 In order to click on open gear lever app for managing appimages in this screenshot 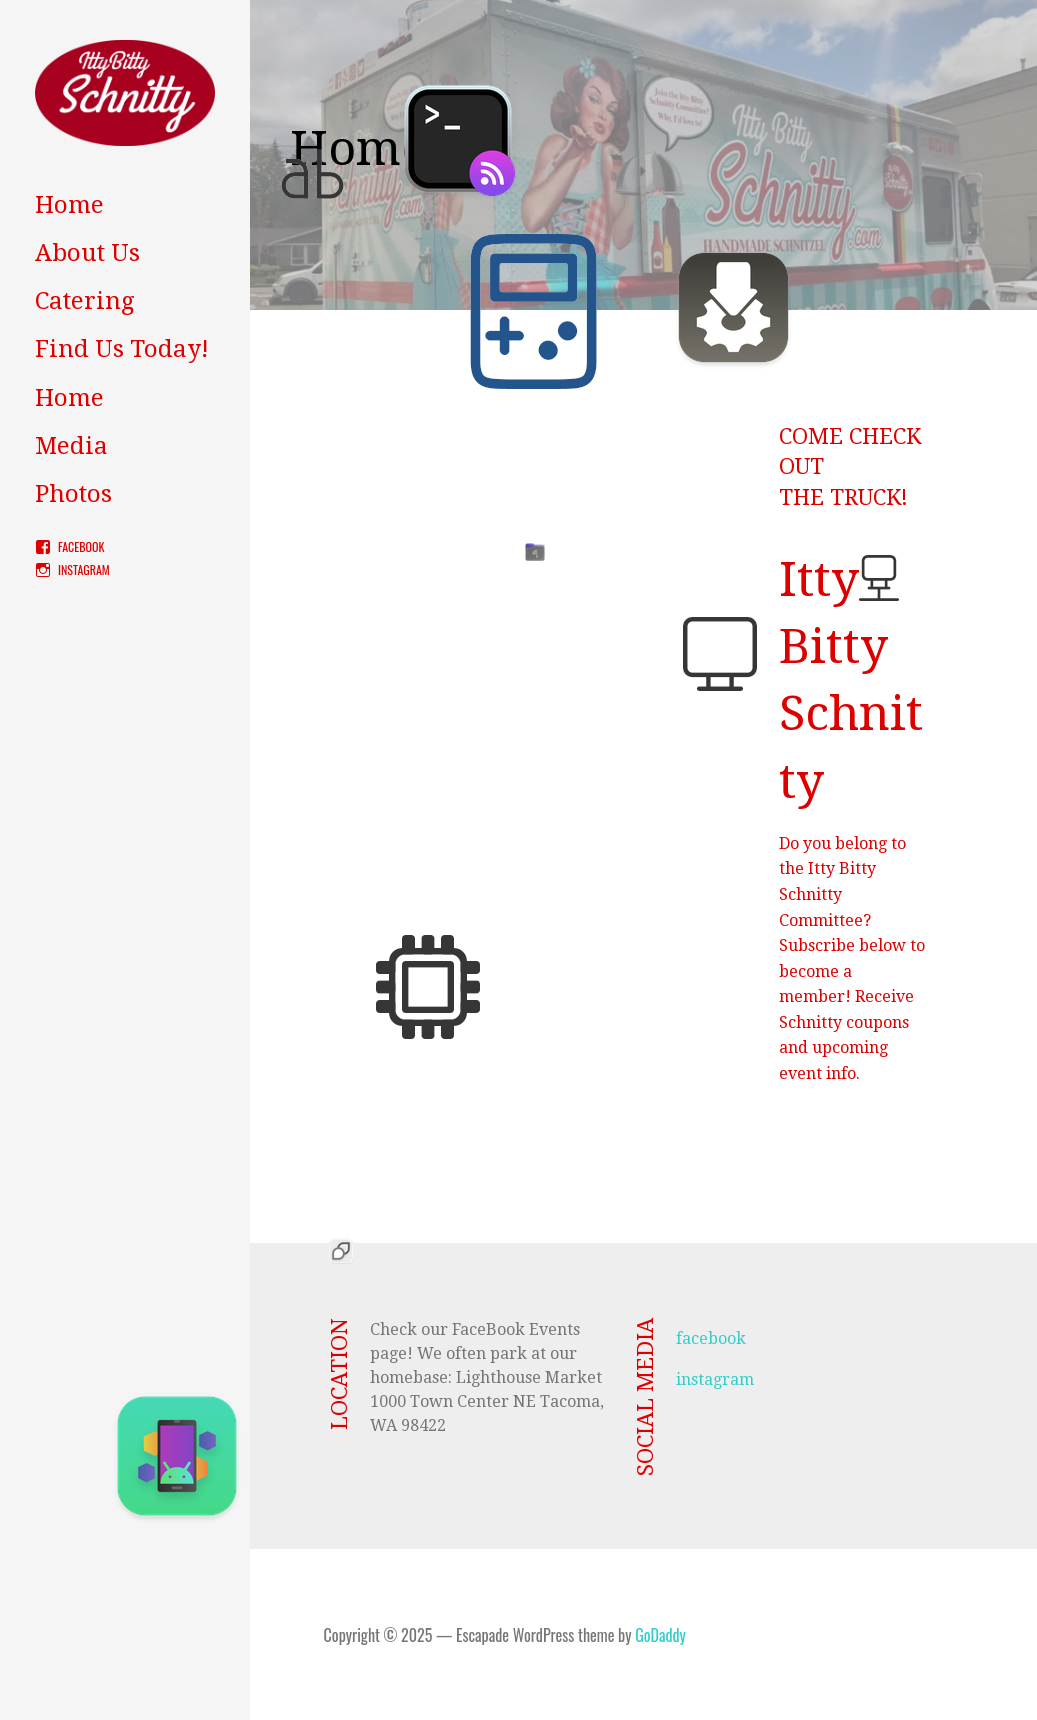, I will do `click(733, 307)`.